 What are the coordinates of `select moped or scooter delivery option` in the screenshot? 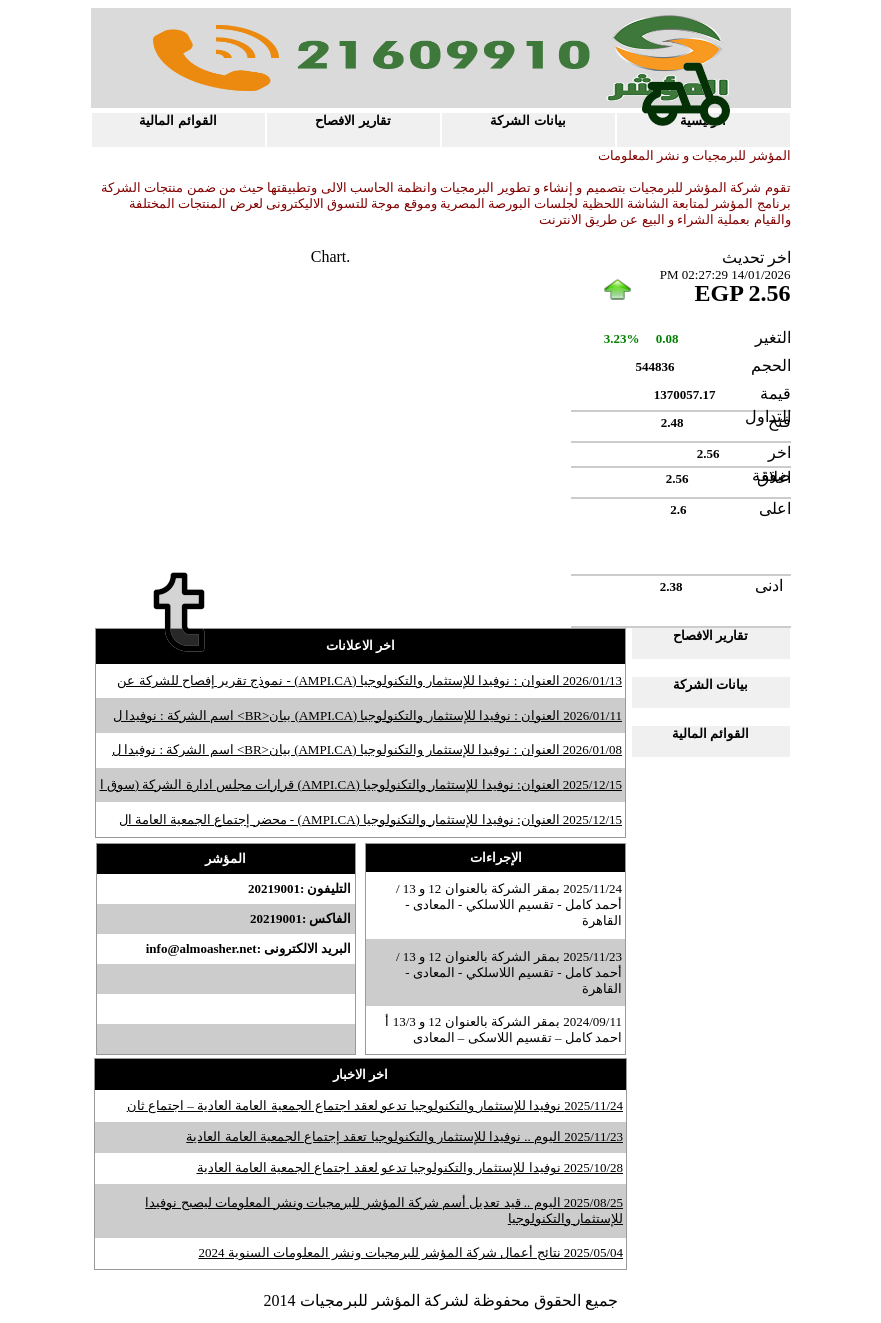 It's located at (686, 97).